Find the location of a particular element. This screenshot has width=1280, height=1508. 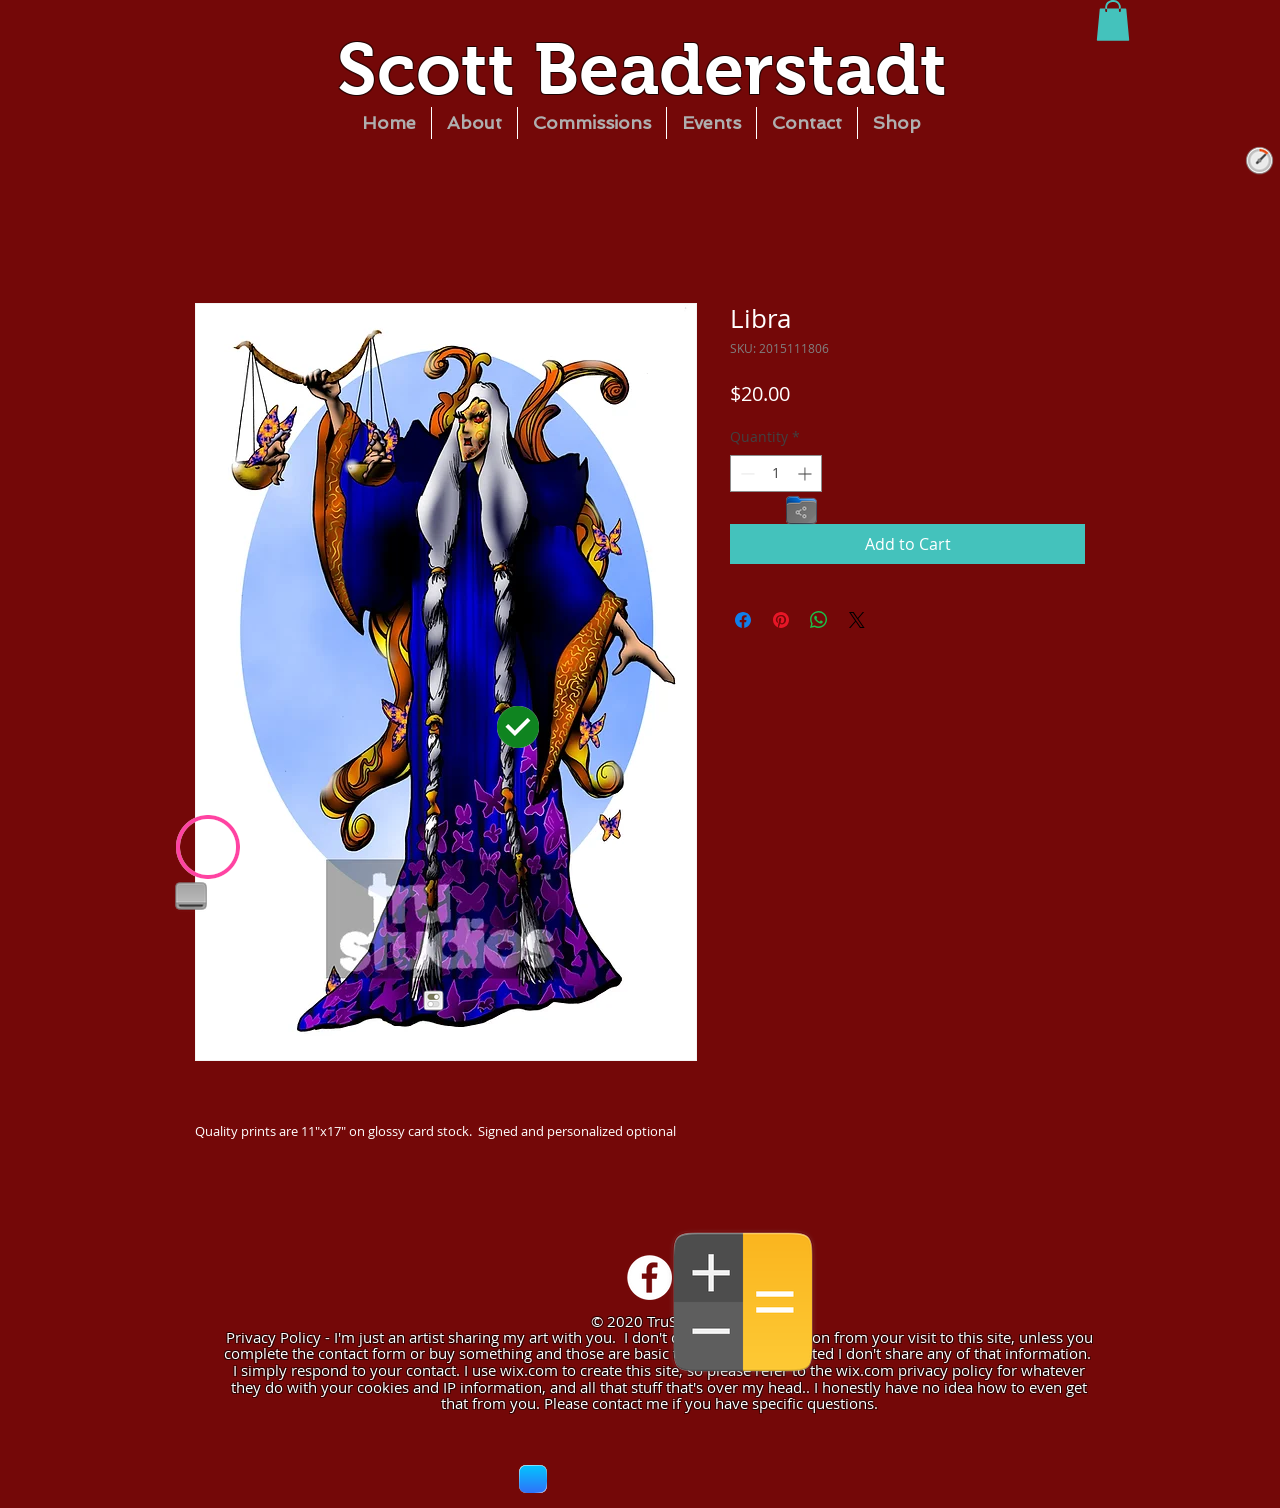

confirm or accept an action is located at coordinates (518, 727).